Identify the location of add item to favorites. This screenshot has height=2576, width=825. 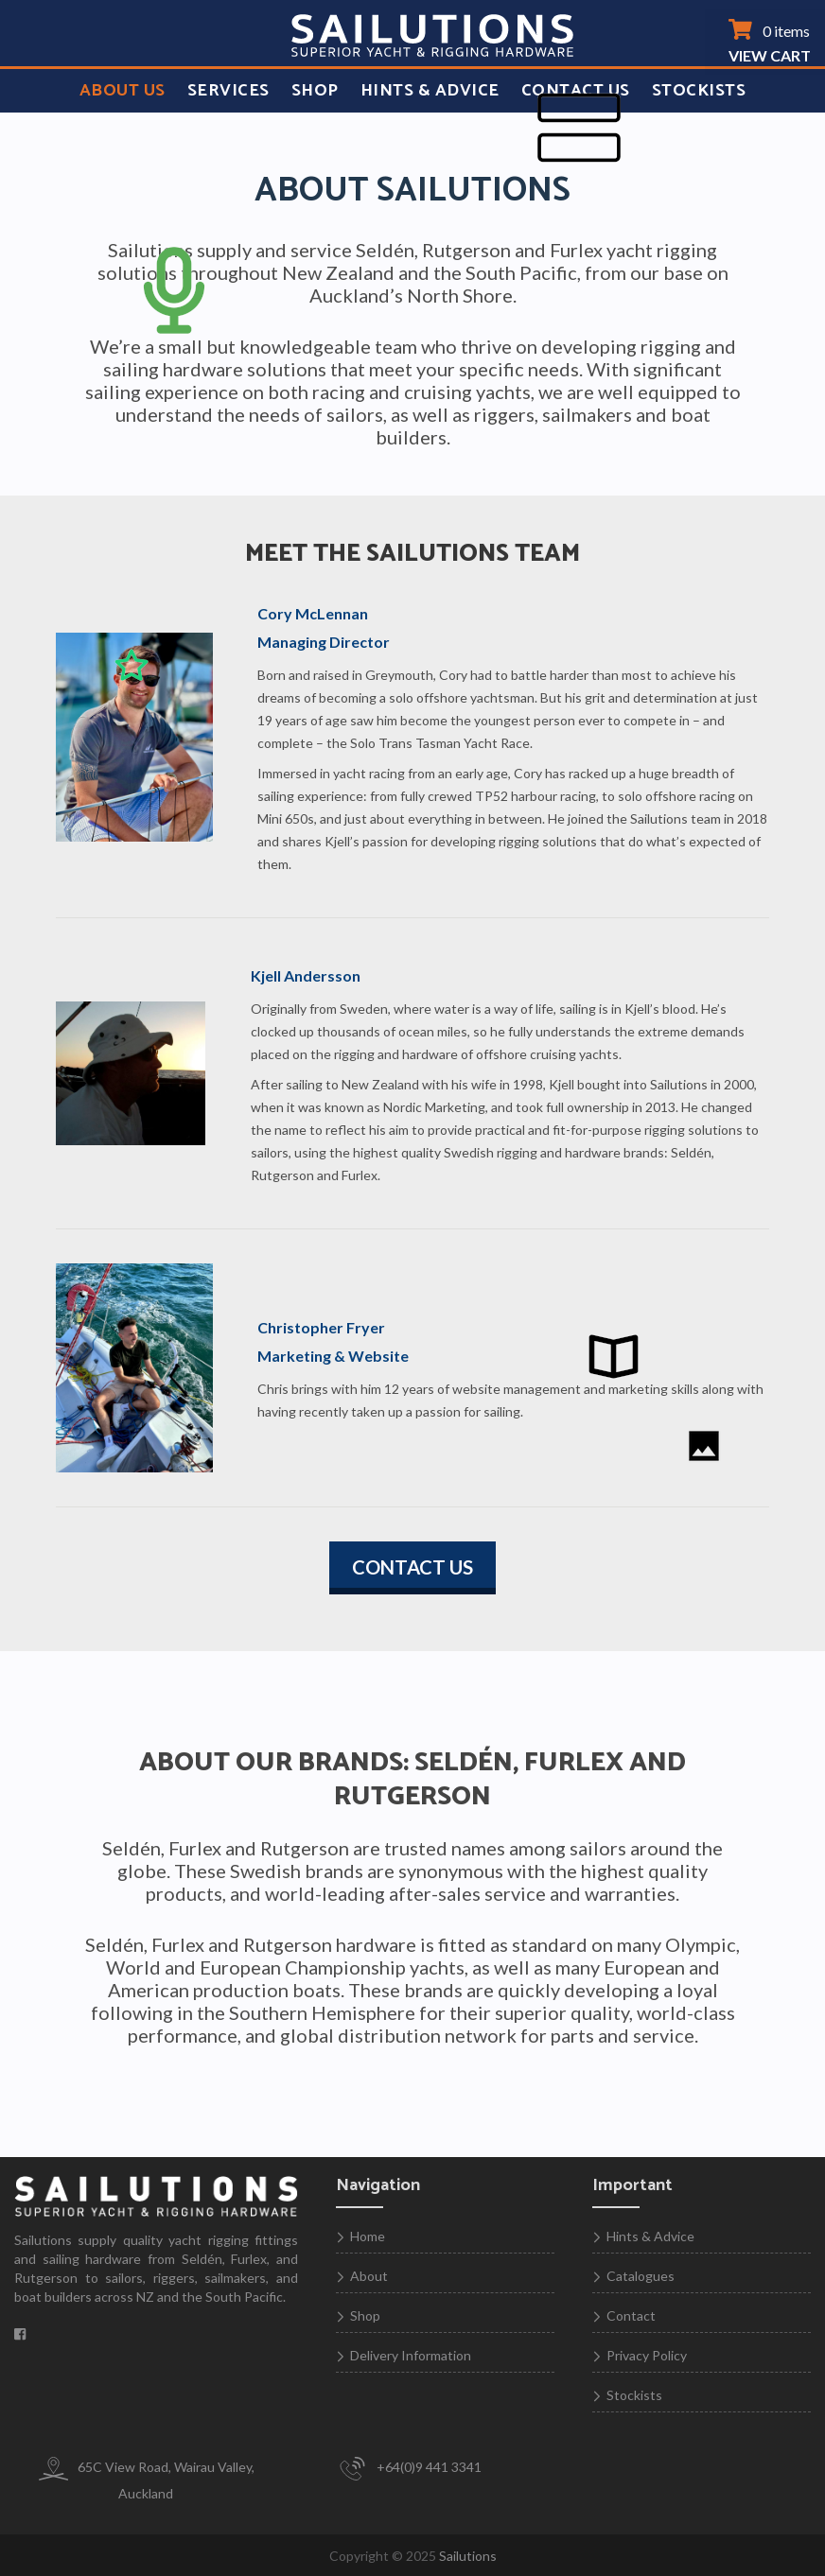
(132, 666).